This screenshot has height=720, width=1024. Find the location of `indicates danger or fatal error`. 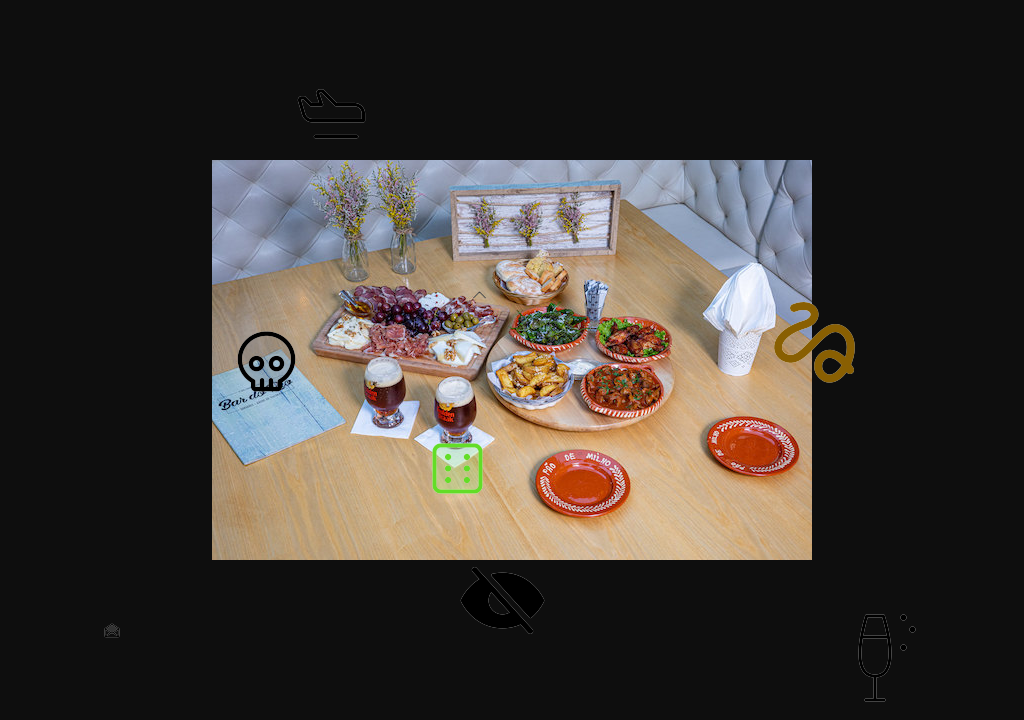

indicates danger or fatal error is located at coordinates (266, 362).